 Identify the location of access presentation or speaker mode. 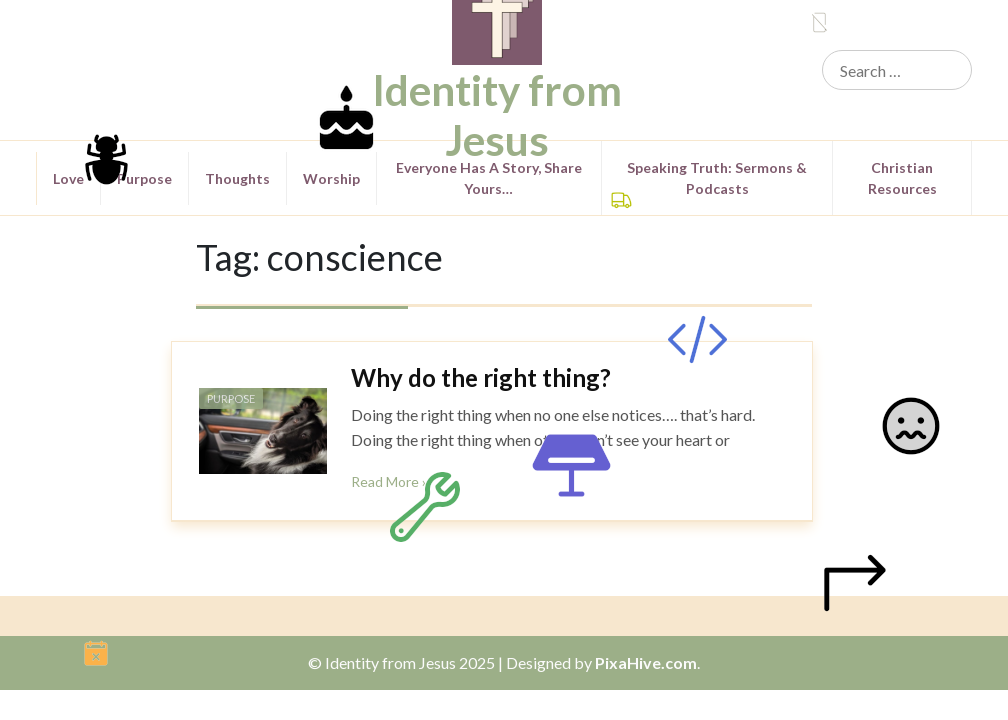
(571, 465).